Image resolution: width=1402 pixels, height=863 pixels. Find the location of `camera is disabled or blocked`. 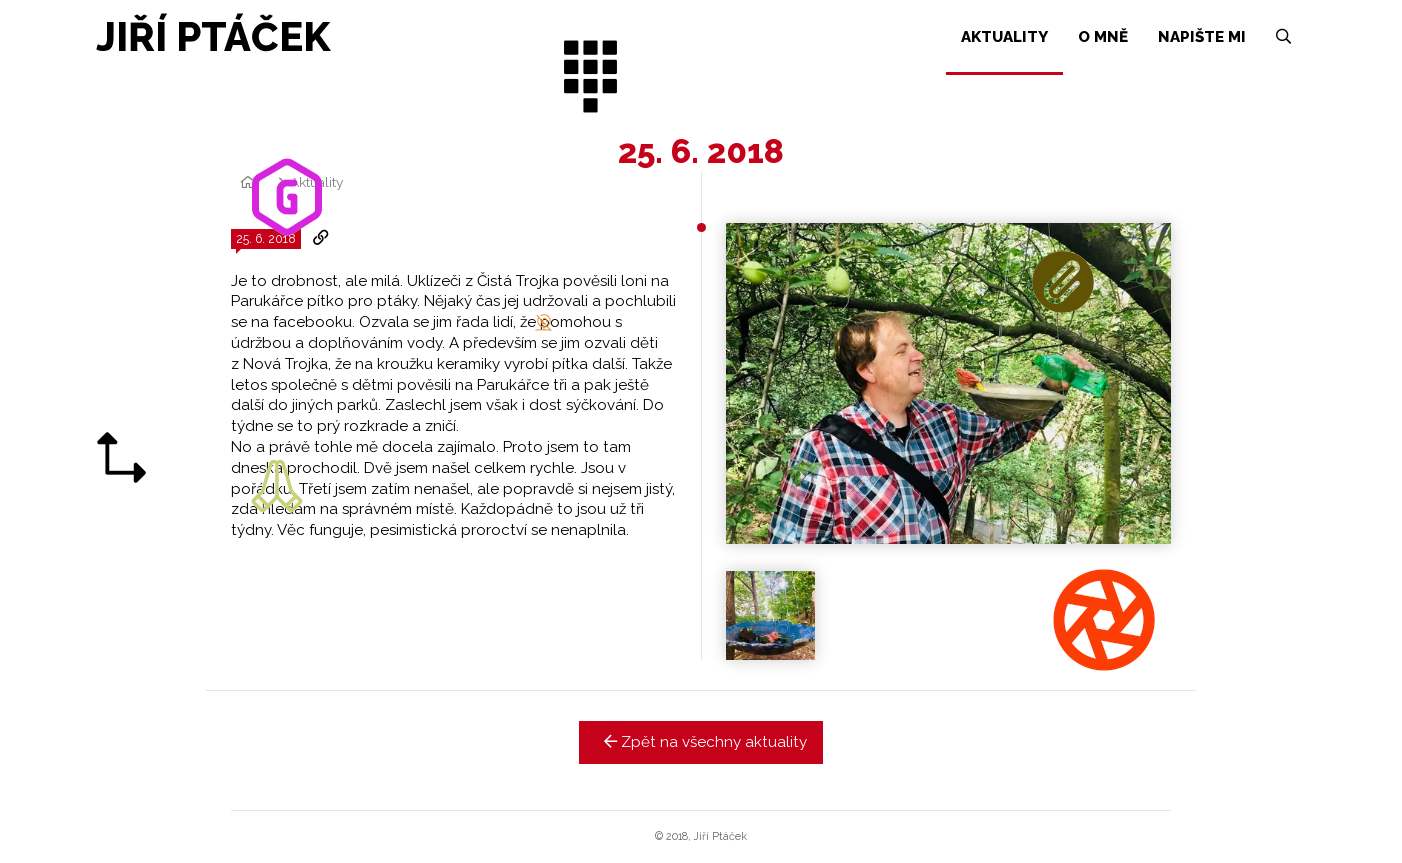

camera is disabled or blocked is located at coordinates (544, 323).